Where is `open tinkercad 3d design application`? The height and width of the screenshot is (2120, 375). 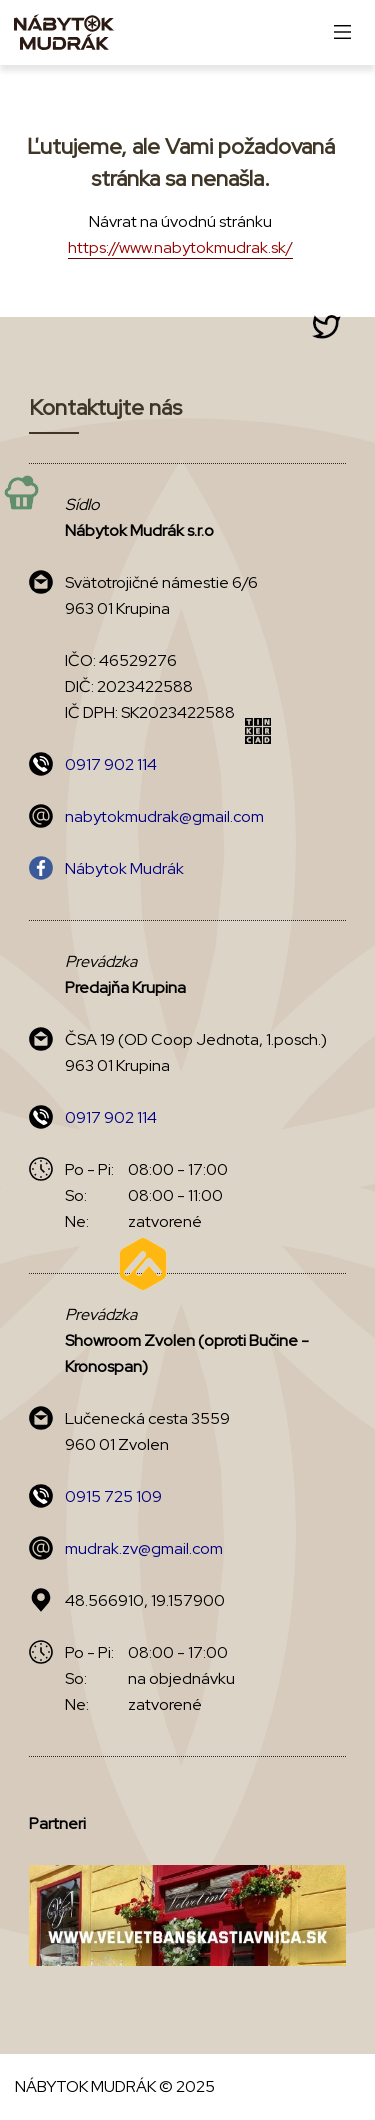 open tinkercad 3d design application is located at coordinates (258, 731).